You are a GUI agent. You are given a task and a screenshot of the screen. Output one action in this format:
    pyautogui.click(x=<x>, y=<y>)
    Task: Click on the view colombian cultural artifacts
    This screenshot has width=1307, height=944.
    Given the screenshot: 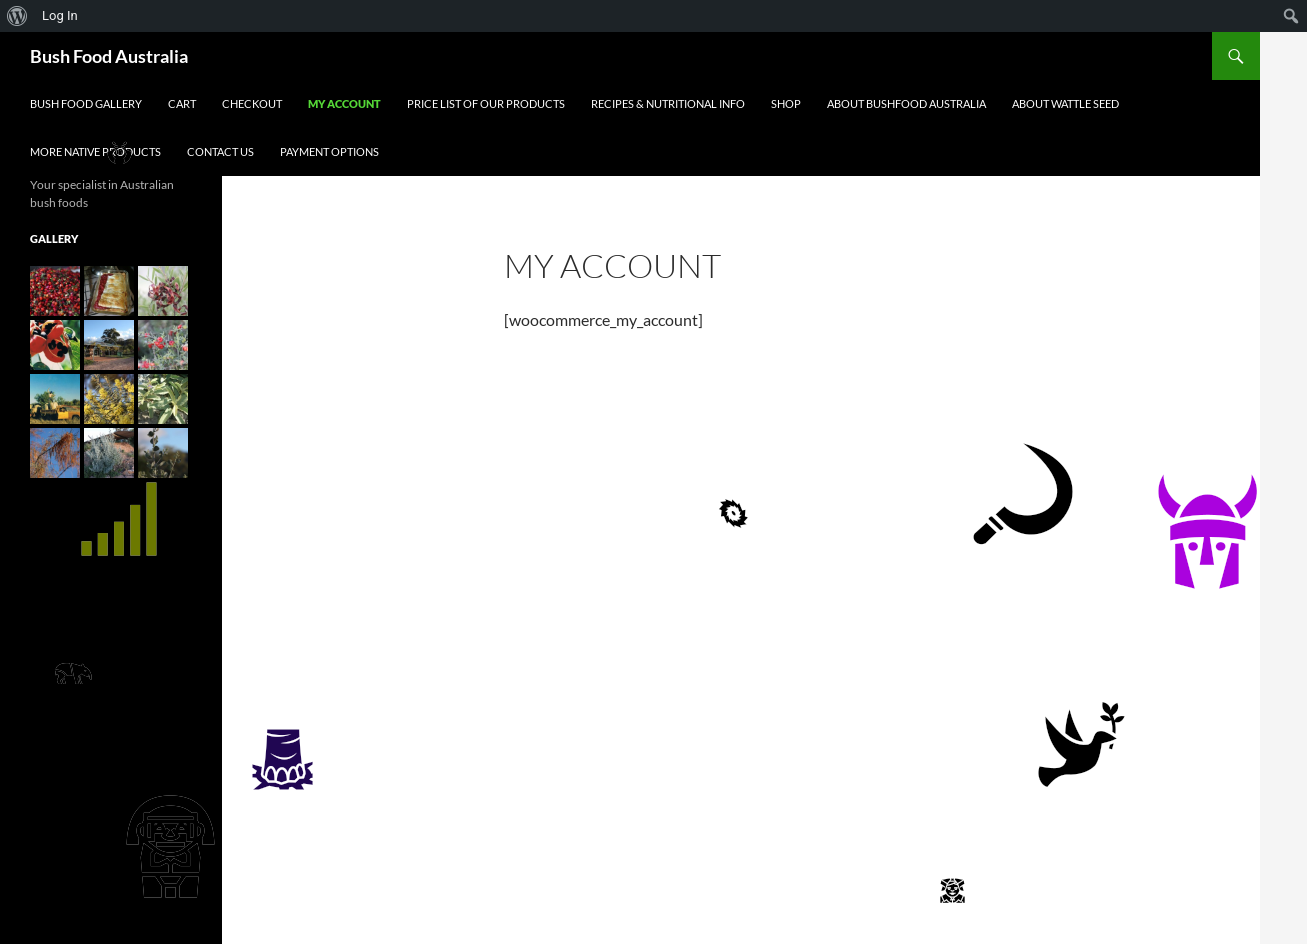 What is the action you would take?
    pyautogui.click(x=170, y=846)
    